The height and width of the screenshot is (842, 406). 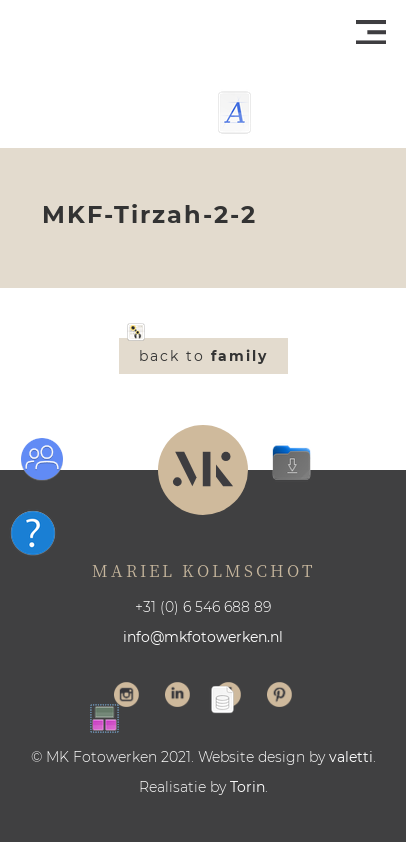 What do you see at coordinates (33, 533) in the screenshot?
I see `indicates help or additional information is available` at bounding box center [33, 533].